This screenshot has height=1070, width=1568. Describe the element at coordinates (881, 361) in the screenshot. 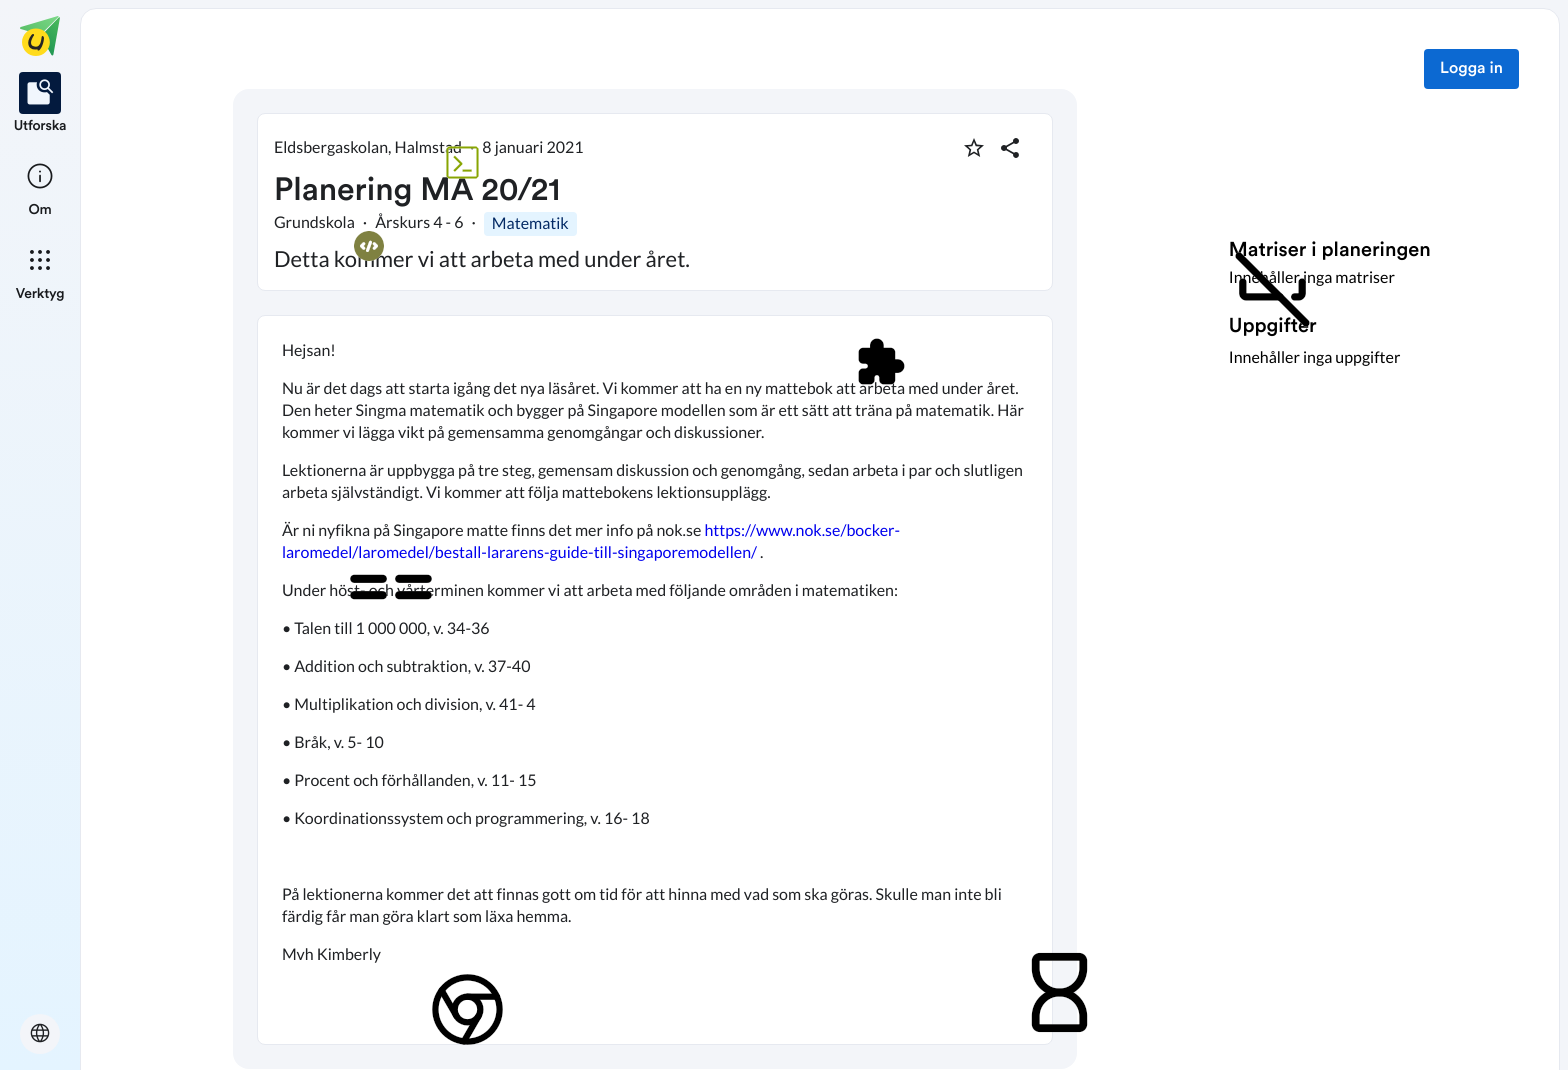

I see `access plugins or extensions` at that location.